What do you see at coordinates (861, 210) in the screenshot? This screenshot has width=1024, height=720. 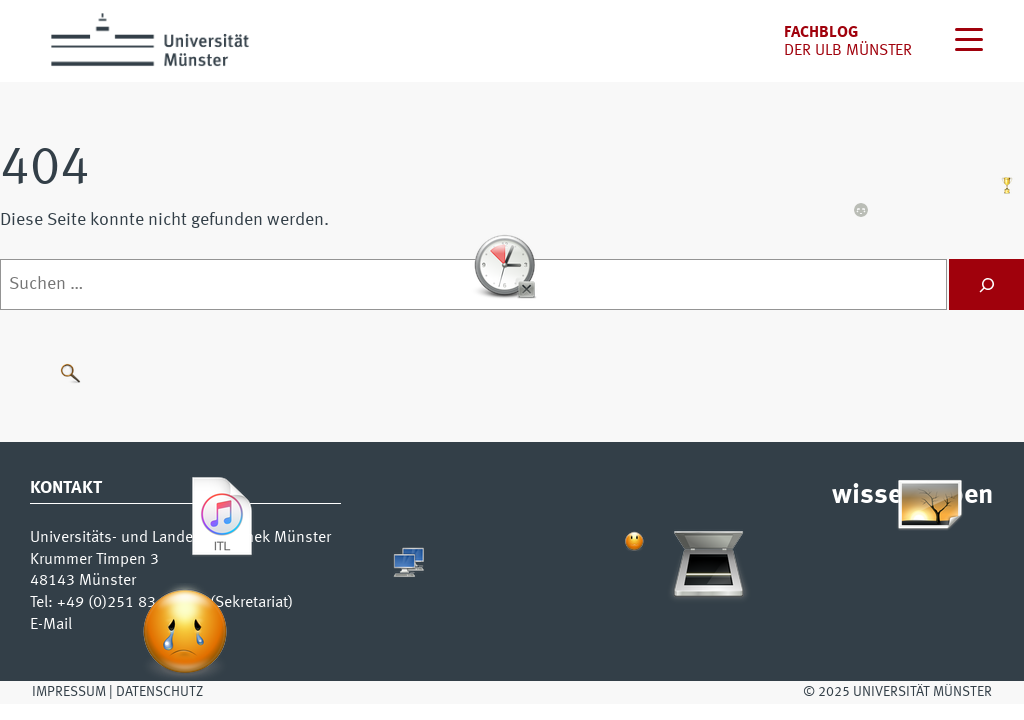 I see `indicates embarrassment or awkwardness in a reaction` at bounding box center [861, 210].